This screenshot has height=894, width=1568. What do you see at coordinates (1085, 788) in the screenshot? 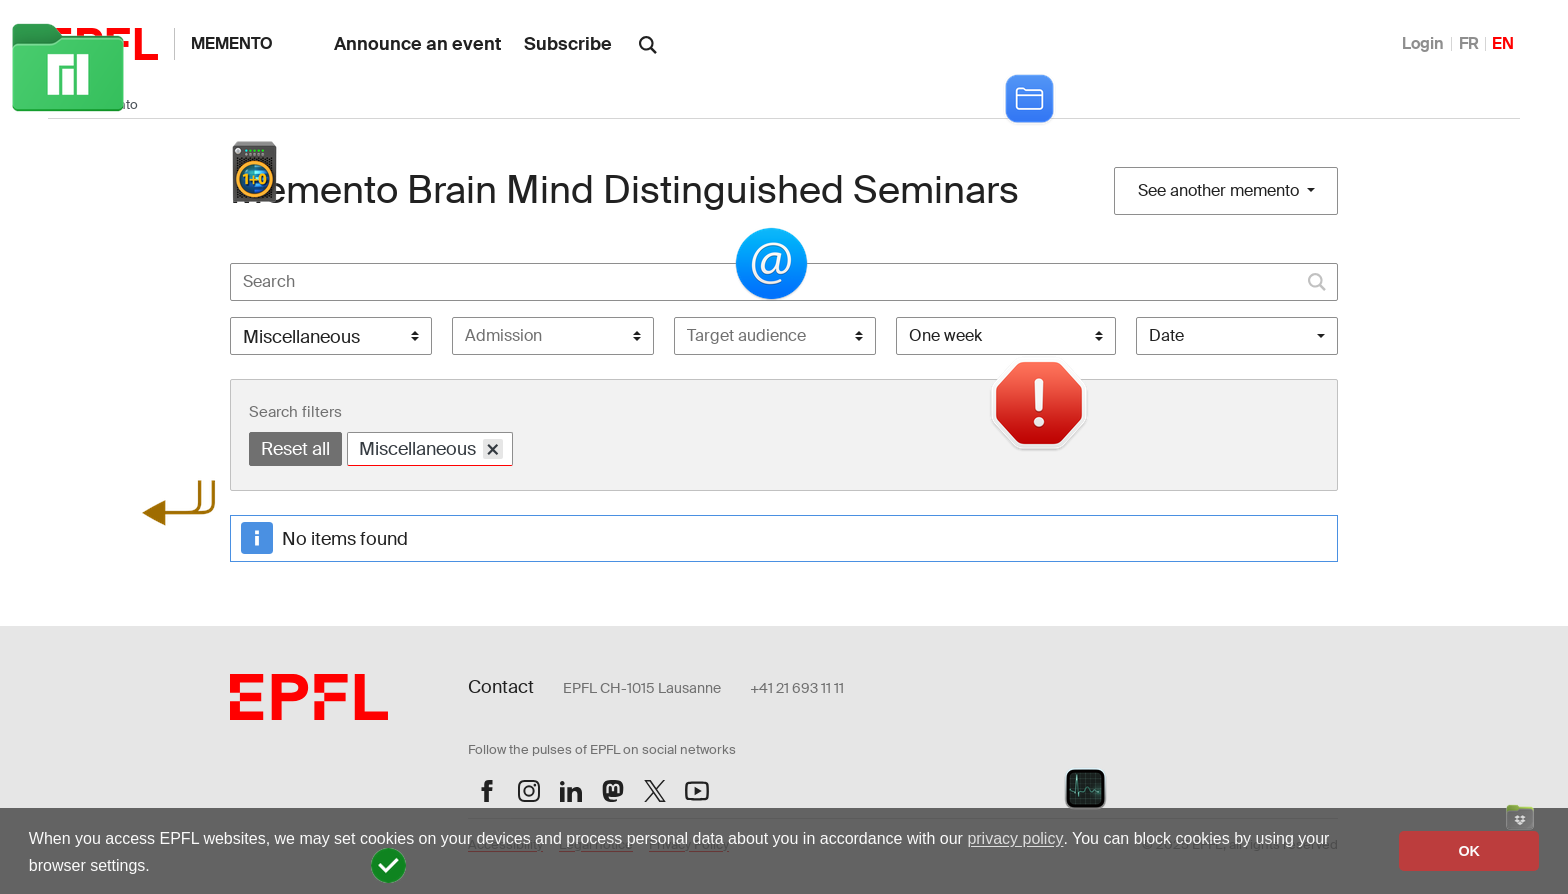
I see `open activity monitor to view system processes` at bounding box center [1085, 788].